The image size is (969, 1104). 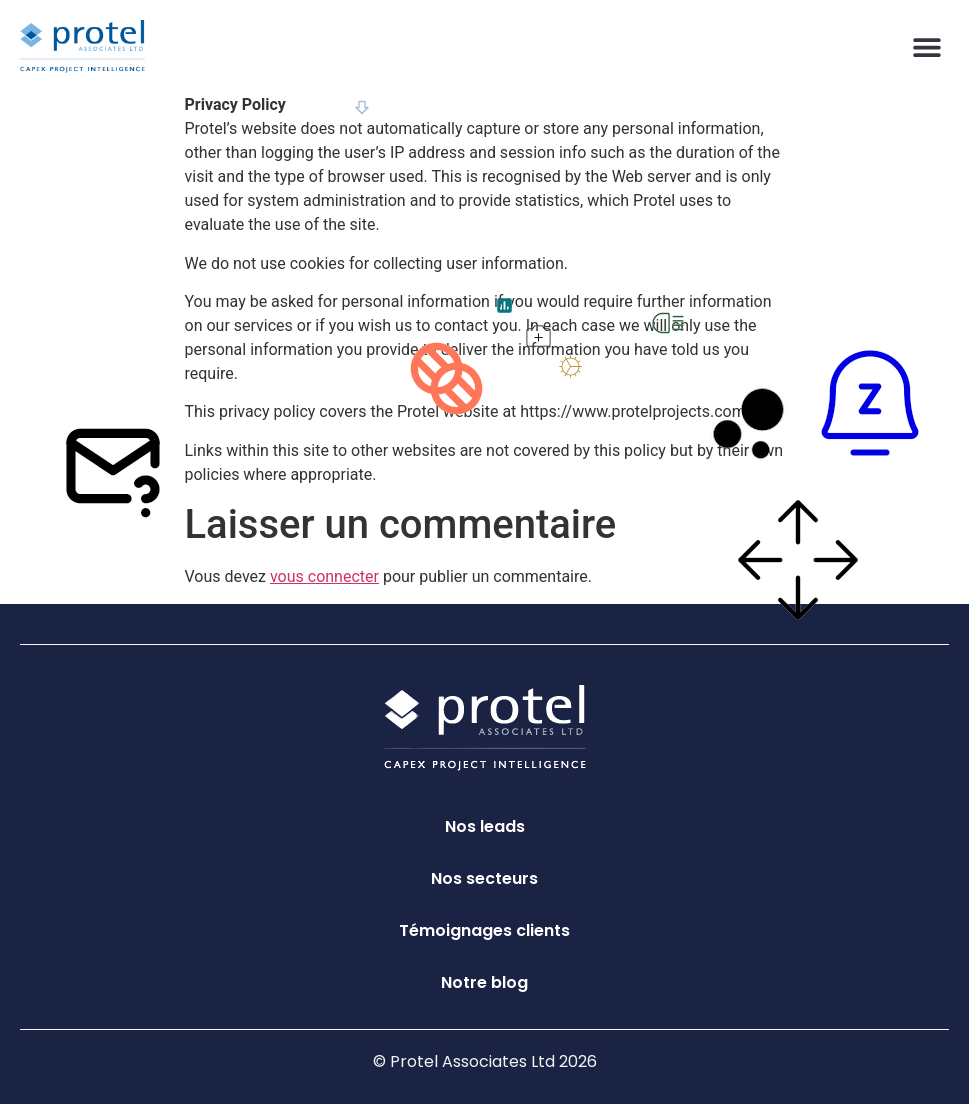 I want to click on email help or support, so click(x=113, y=466).